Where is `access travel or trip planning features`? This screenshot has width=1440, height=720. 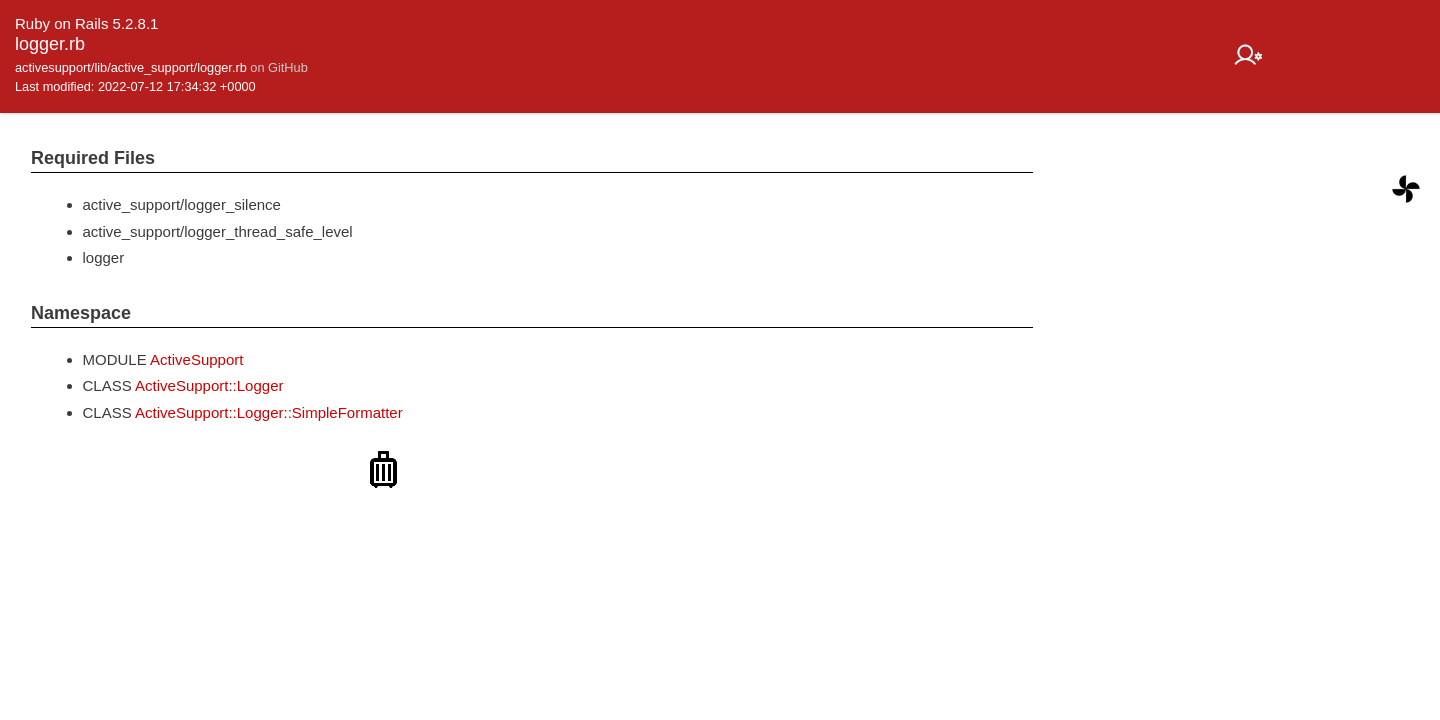 access travel or trip planning features is located at coordinates (383, 469).